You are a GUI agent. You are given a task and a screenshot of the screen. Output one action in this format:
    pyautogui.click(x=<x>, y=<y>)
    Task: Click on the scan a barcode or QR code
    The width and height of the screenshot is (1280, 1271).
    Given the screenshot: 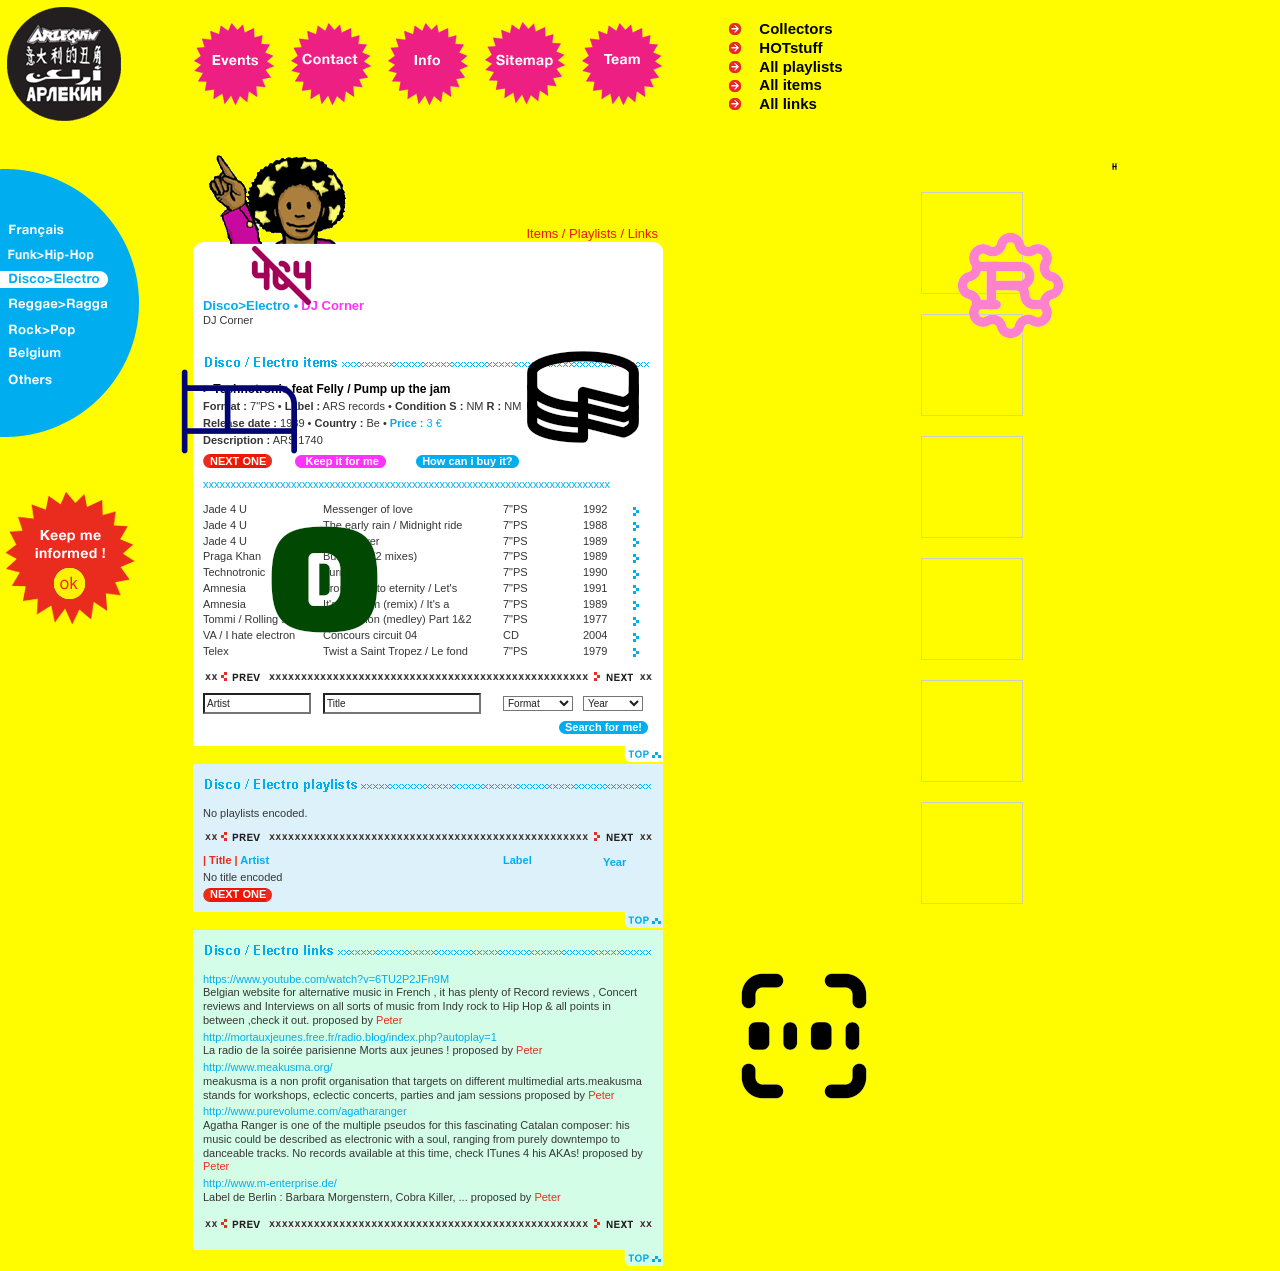 What is the action you would take?
    pyautogui.click(x=804, y=1036)
    